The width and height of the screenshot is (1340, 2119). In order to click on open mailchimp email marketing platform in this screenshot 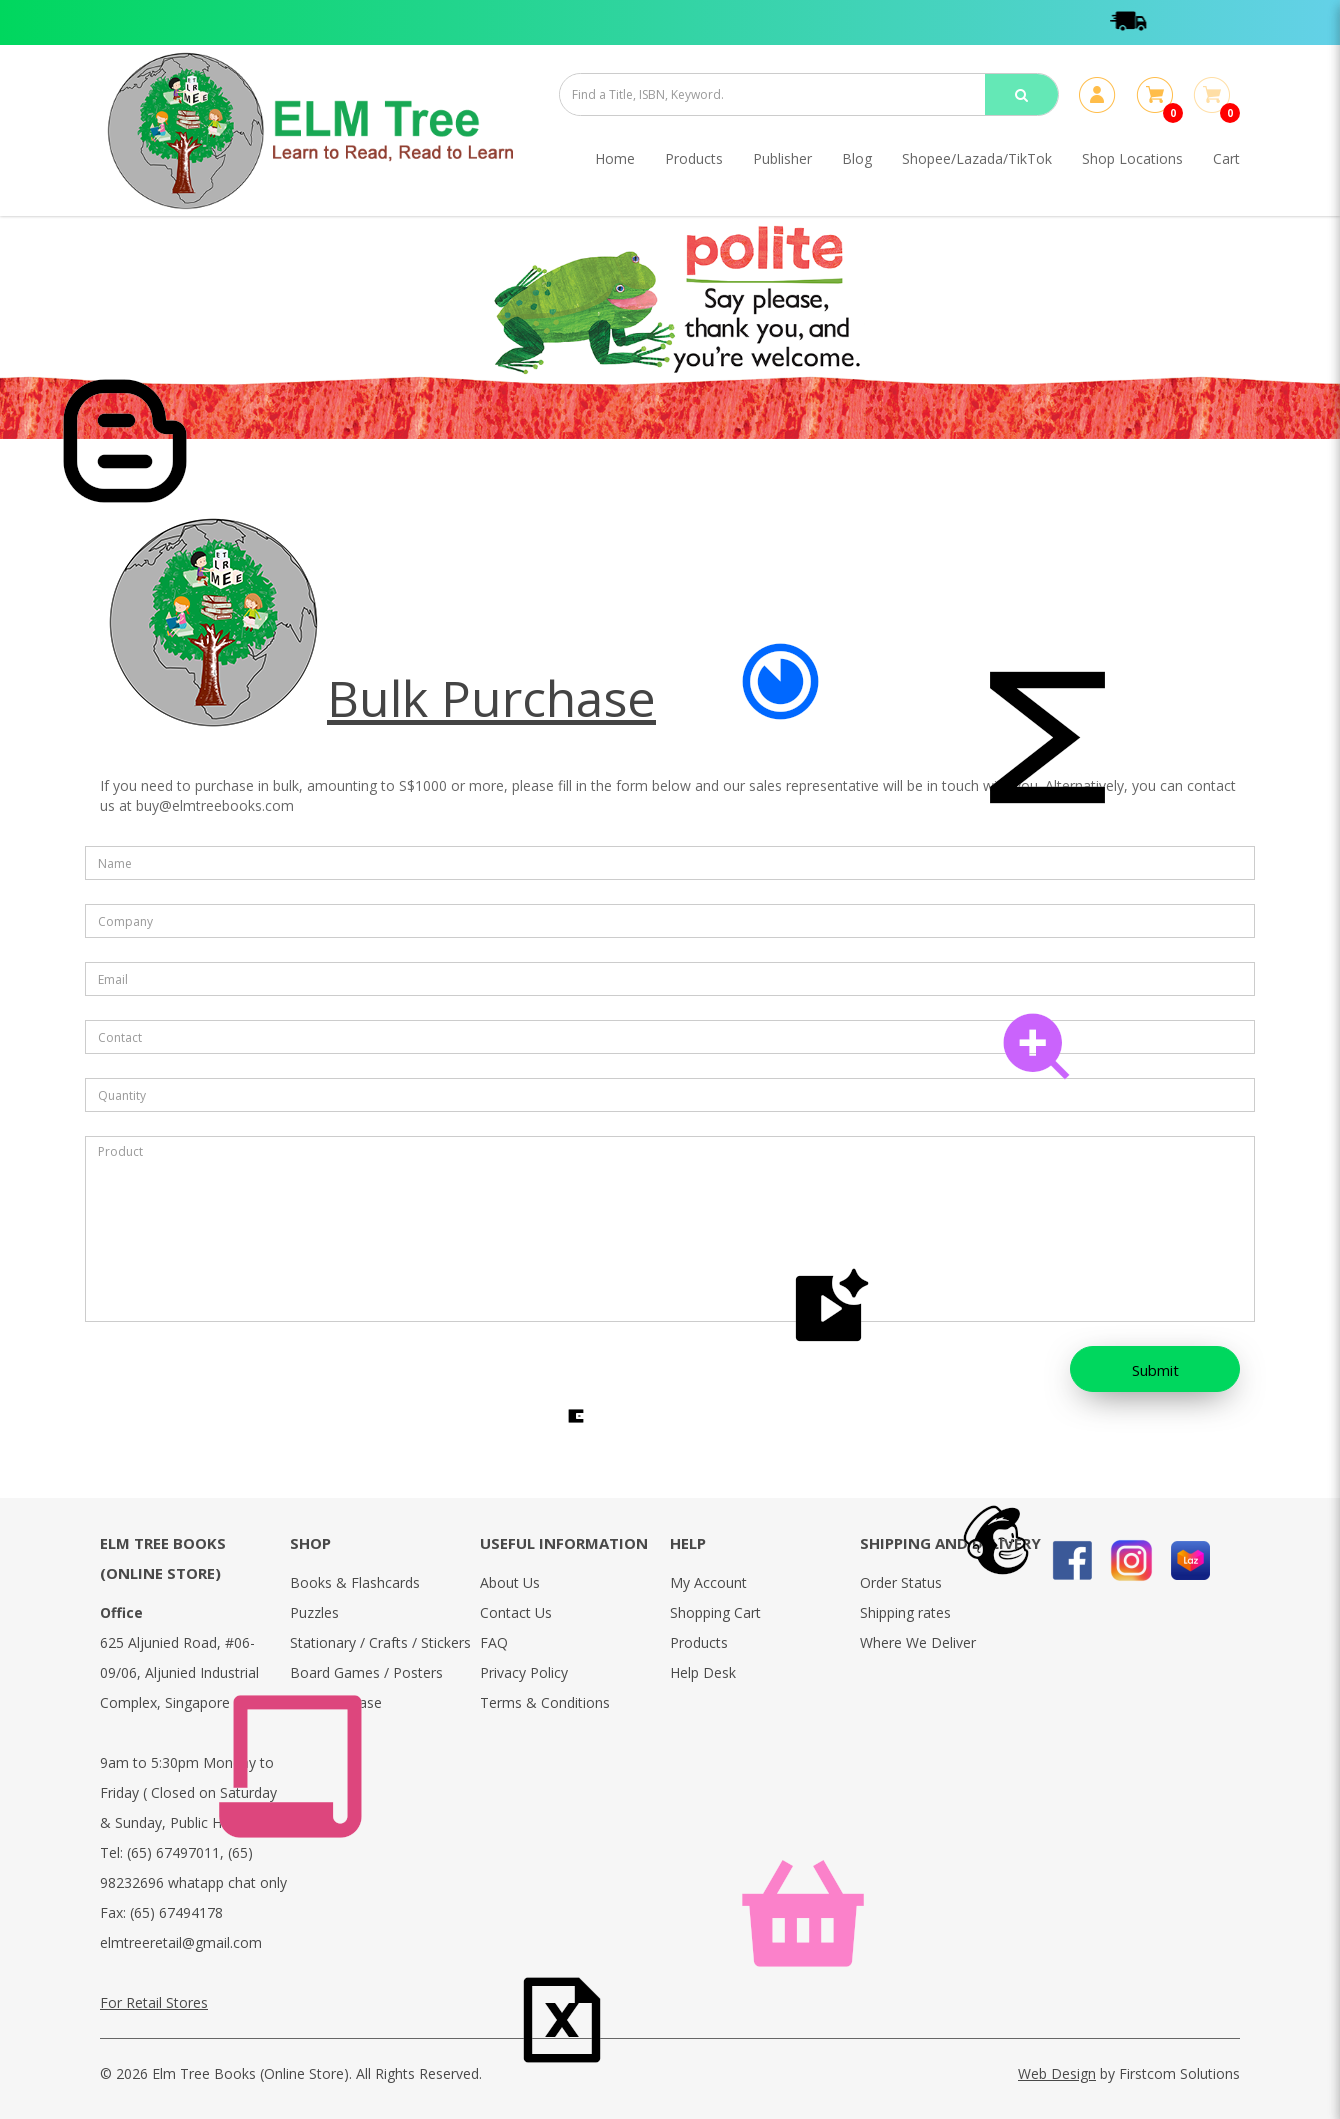, I will do `click(996, 1540)`.